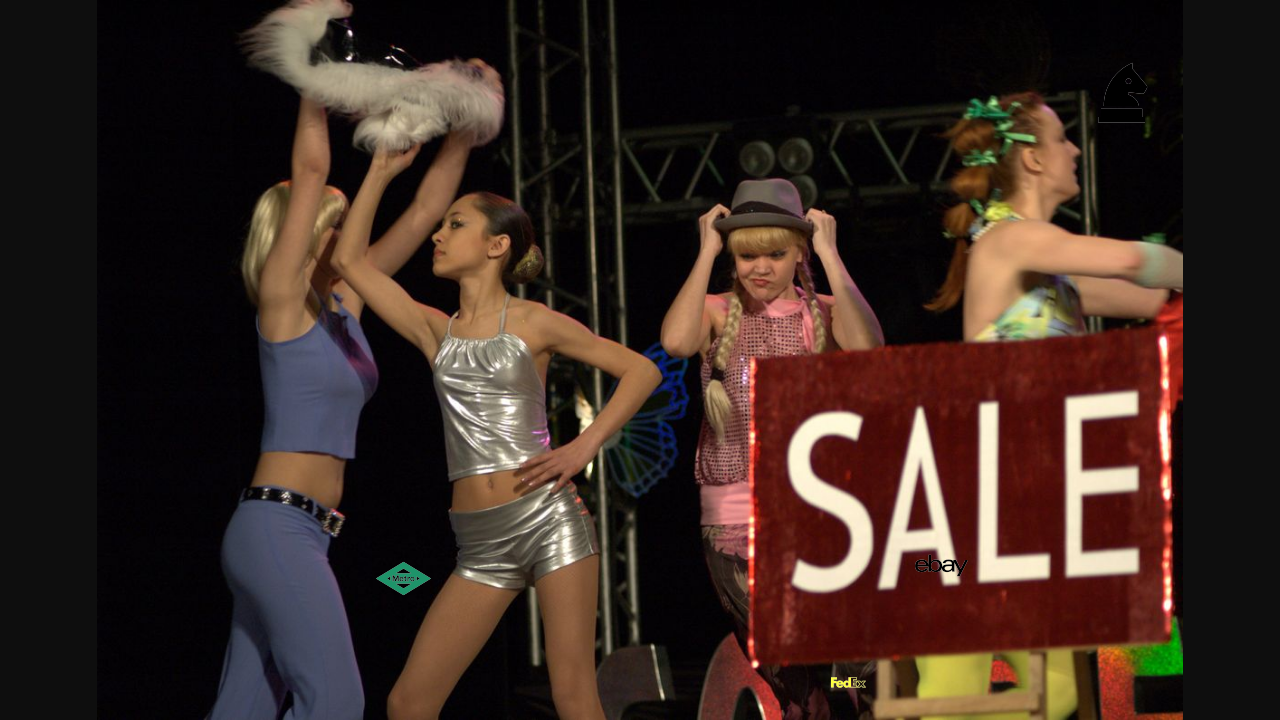 The height and width of the screenshot is (720, 1280). Describe the element at coordinates (403, 578) in the screenshot. I see `open the Metro de Madrid transit app` at that location.